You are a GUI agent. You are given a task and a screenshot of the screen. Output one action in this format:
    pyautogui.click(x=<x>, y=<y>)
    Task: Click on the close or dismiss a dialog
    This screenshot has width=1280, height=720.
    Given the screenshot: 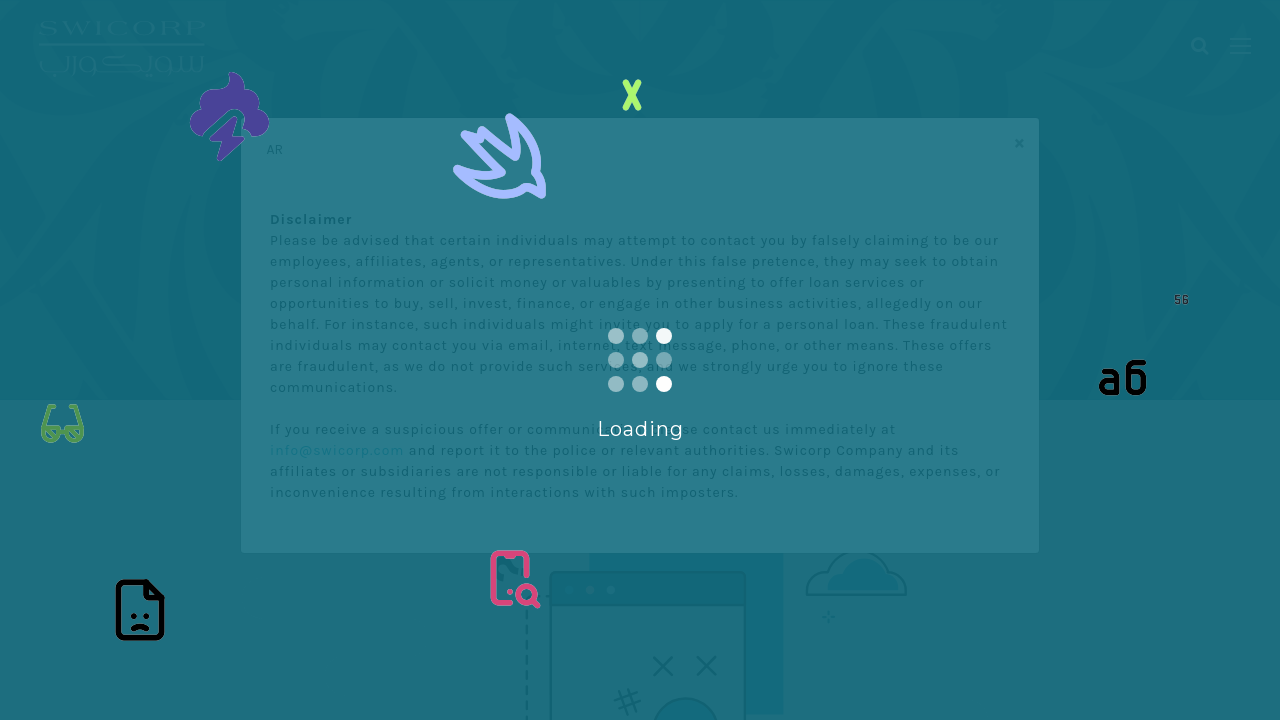 What is the action you would take?
    pyautogui.click(x=632, y=95)
    